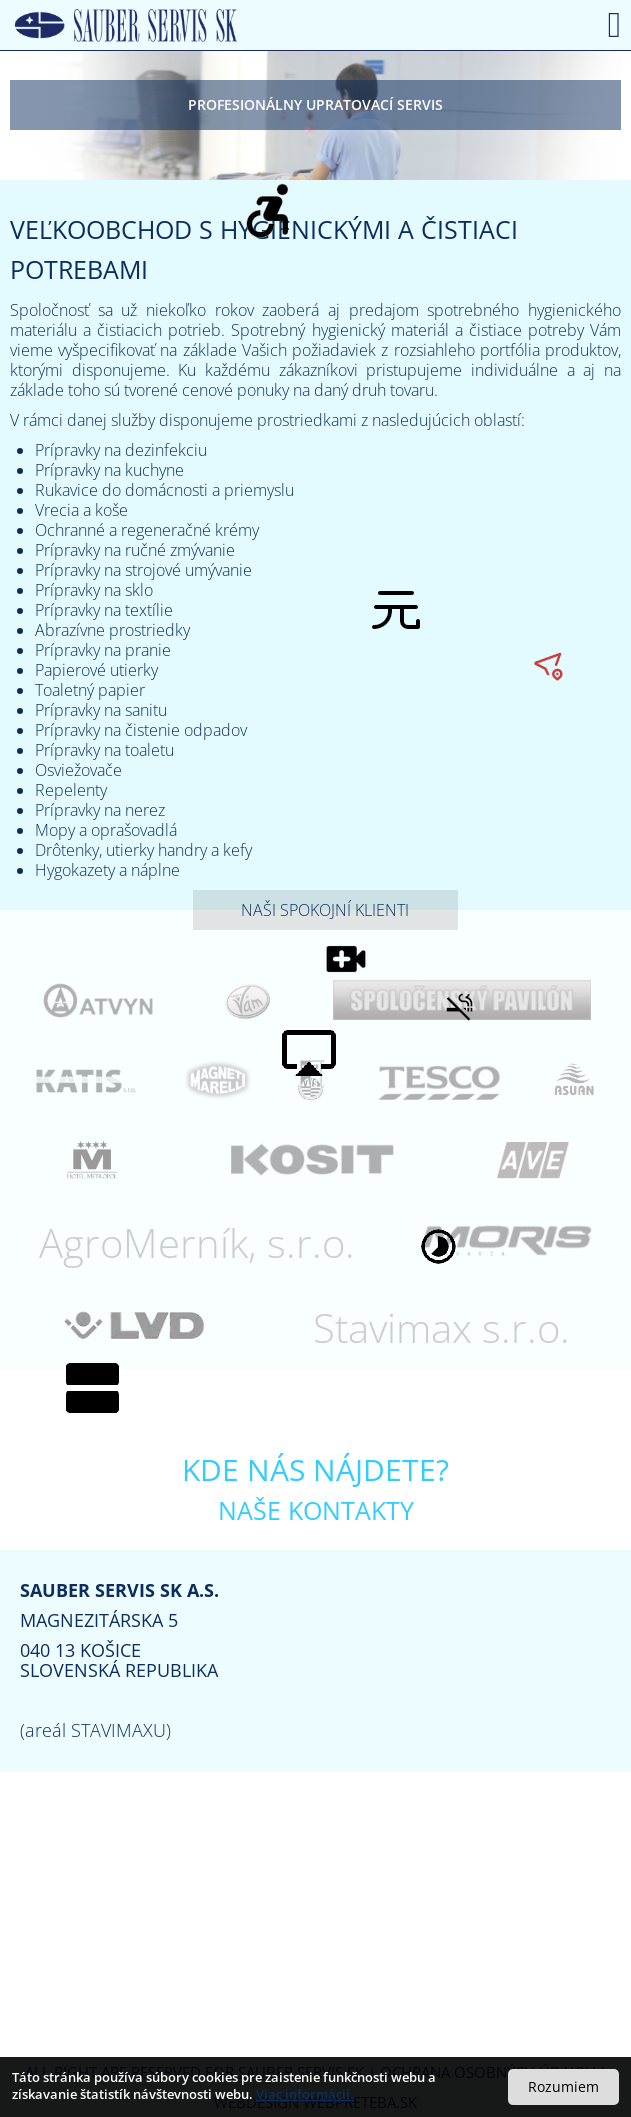 The height and width of the screenshot is (2117, 631). What do you see at coordinates (94, 1388) in the screenshot?
I see `view agenda or list layout` at bounding box center [94, 1388].